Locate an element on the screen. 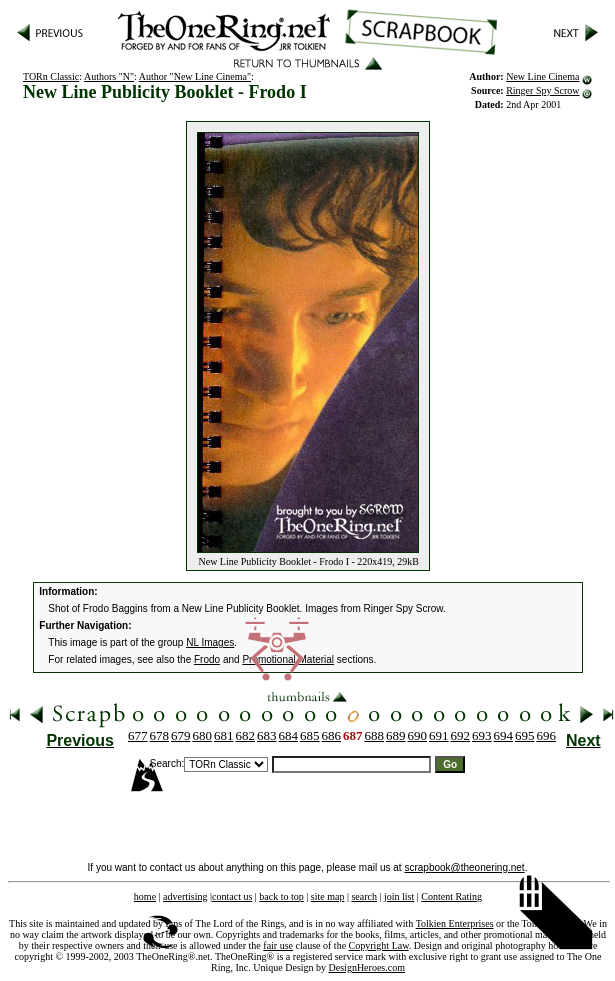  explore mountain trails or scenic routes is located at coordinates (147, 775).